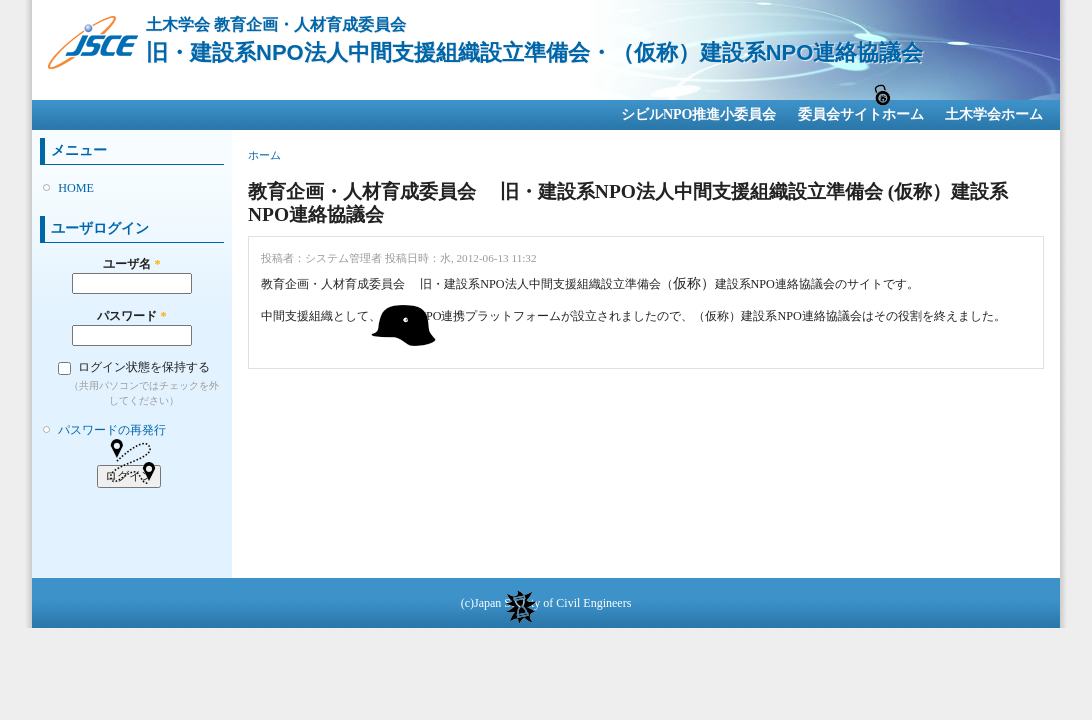  Describe the element at coordinates (521, 607) in the screenshot. I see `add extra time or extend a timer` at that location.